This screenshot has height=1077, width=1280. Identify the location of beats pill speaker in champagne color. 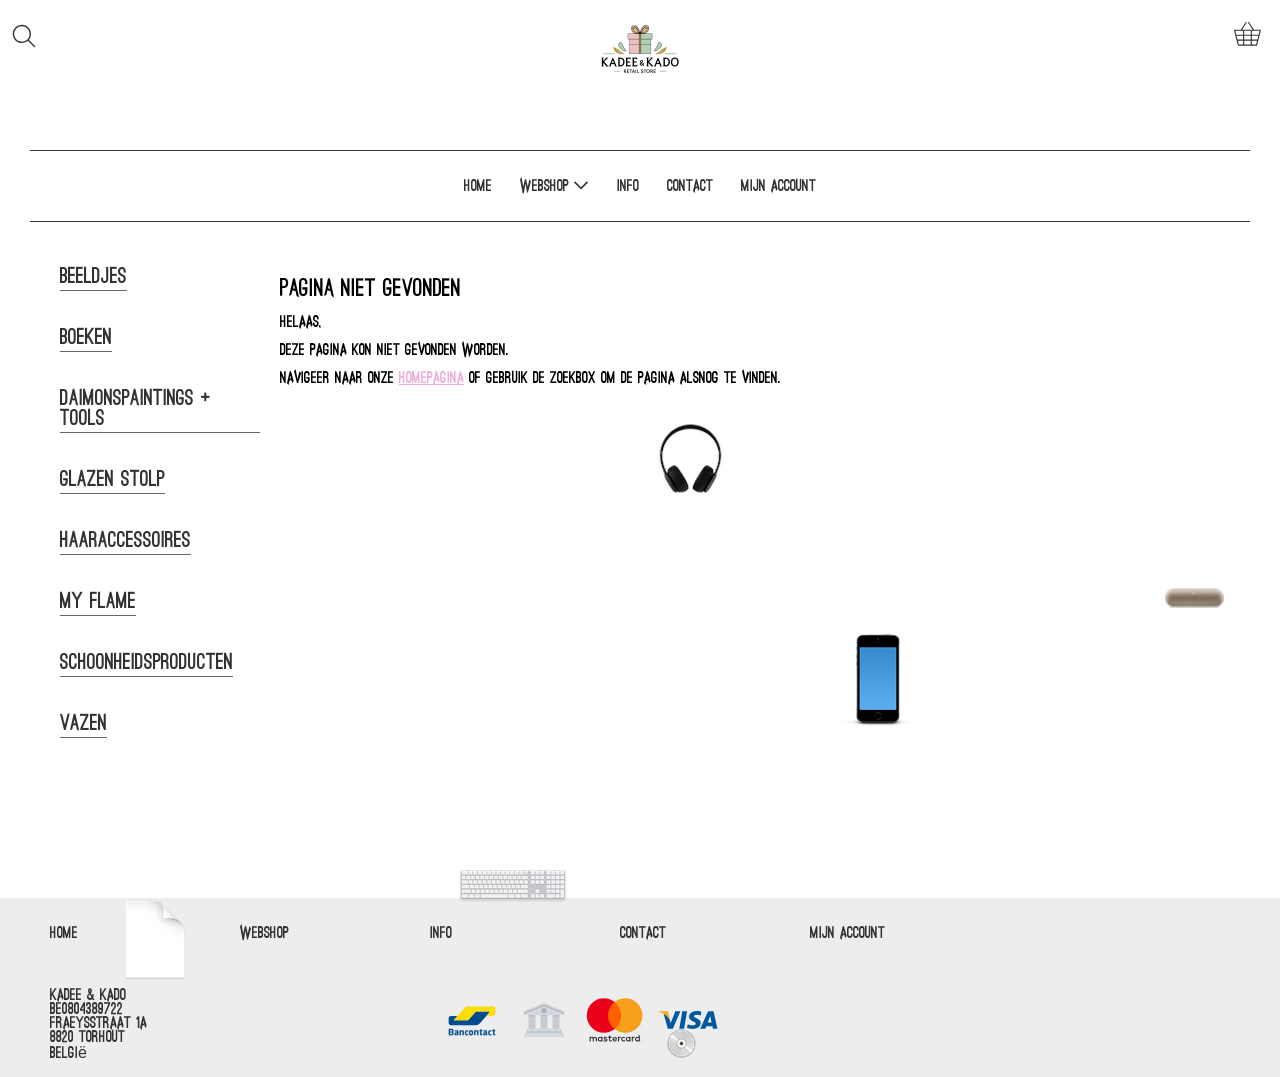
(1194, 598).